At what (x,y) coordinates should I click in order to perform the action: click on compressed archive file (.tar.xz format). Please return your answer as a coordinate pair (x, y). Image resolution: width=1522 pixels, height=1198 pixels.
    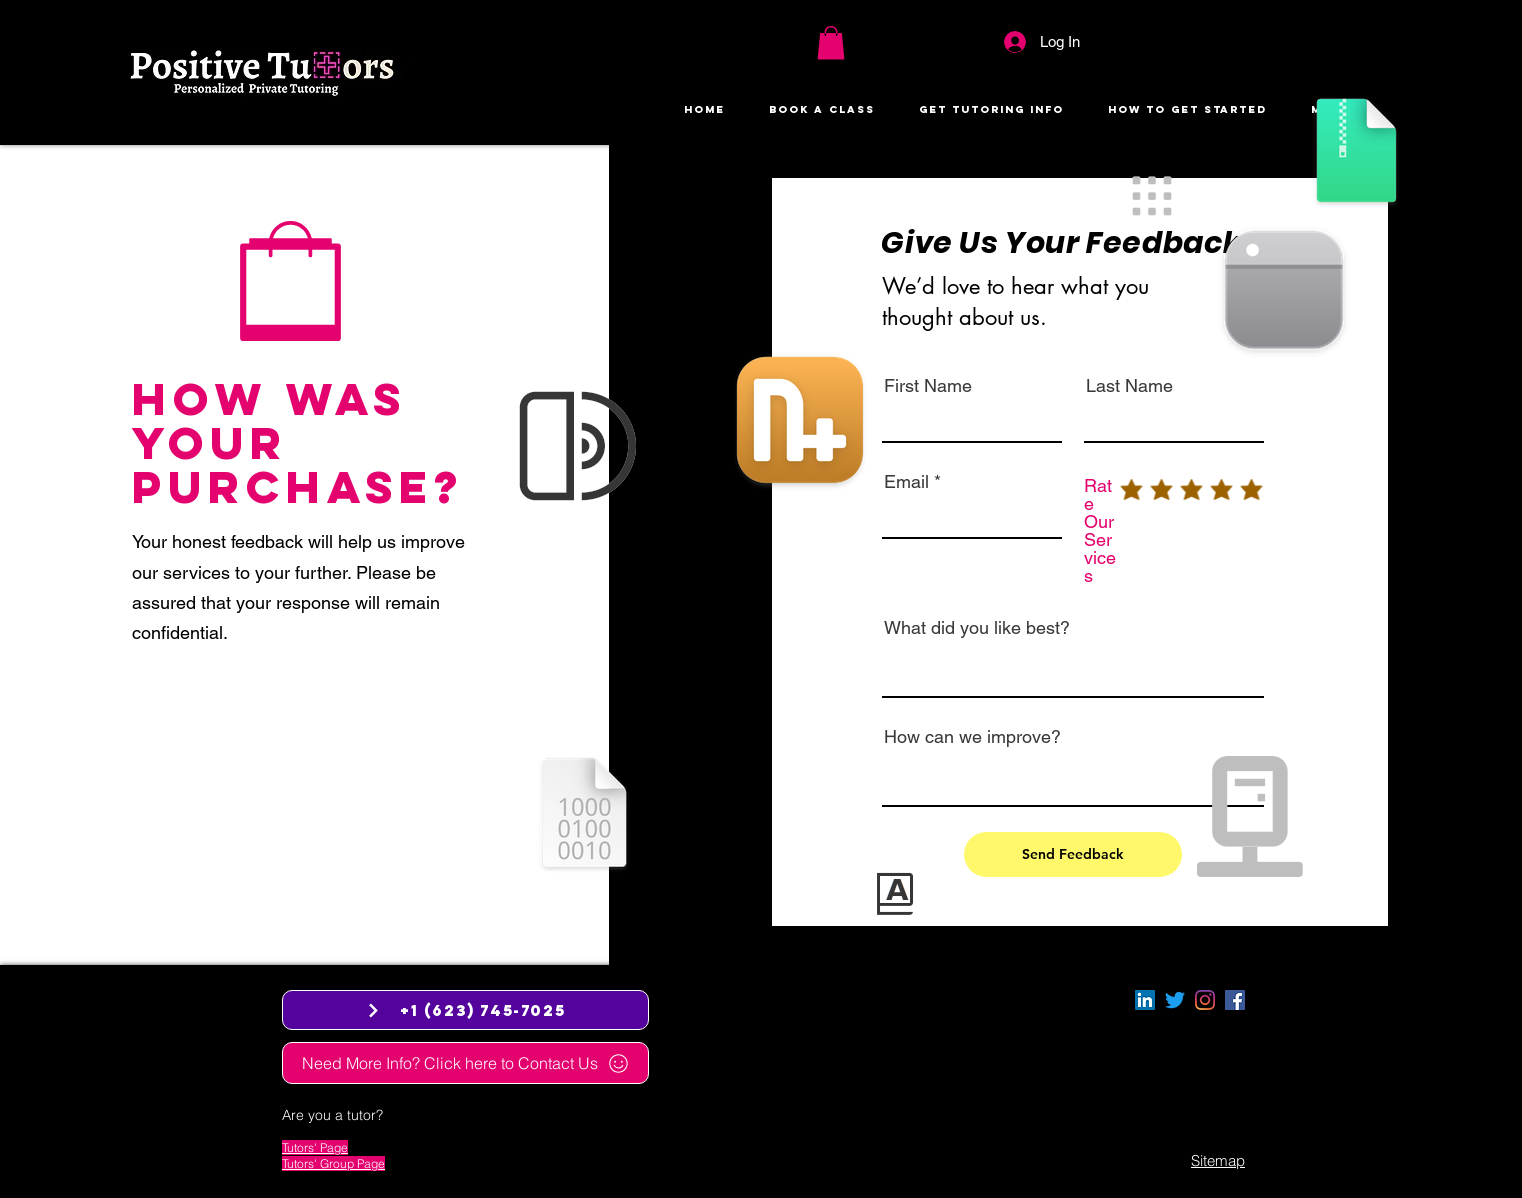
    Looking at the image, I should click on (1356, 152).